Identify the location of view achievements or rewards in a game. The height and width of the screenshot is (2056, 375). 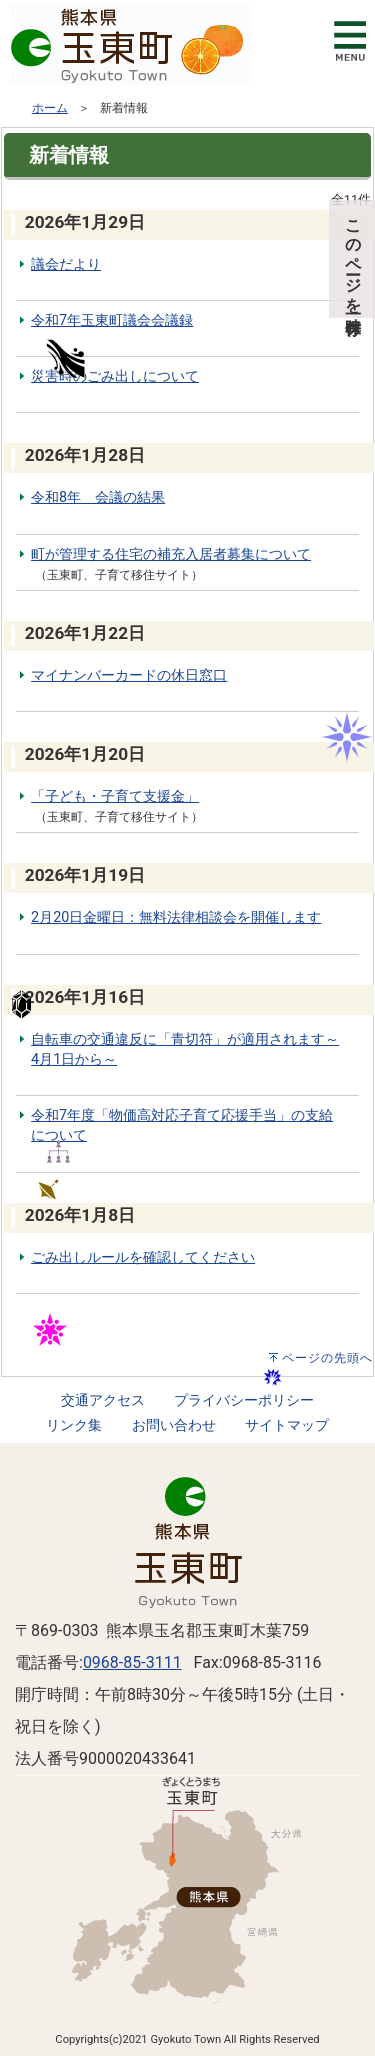
(50, 1330).